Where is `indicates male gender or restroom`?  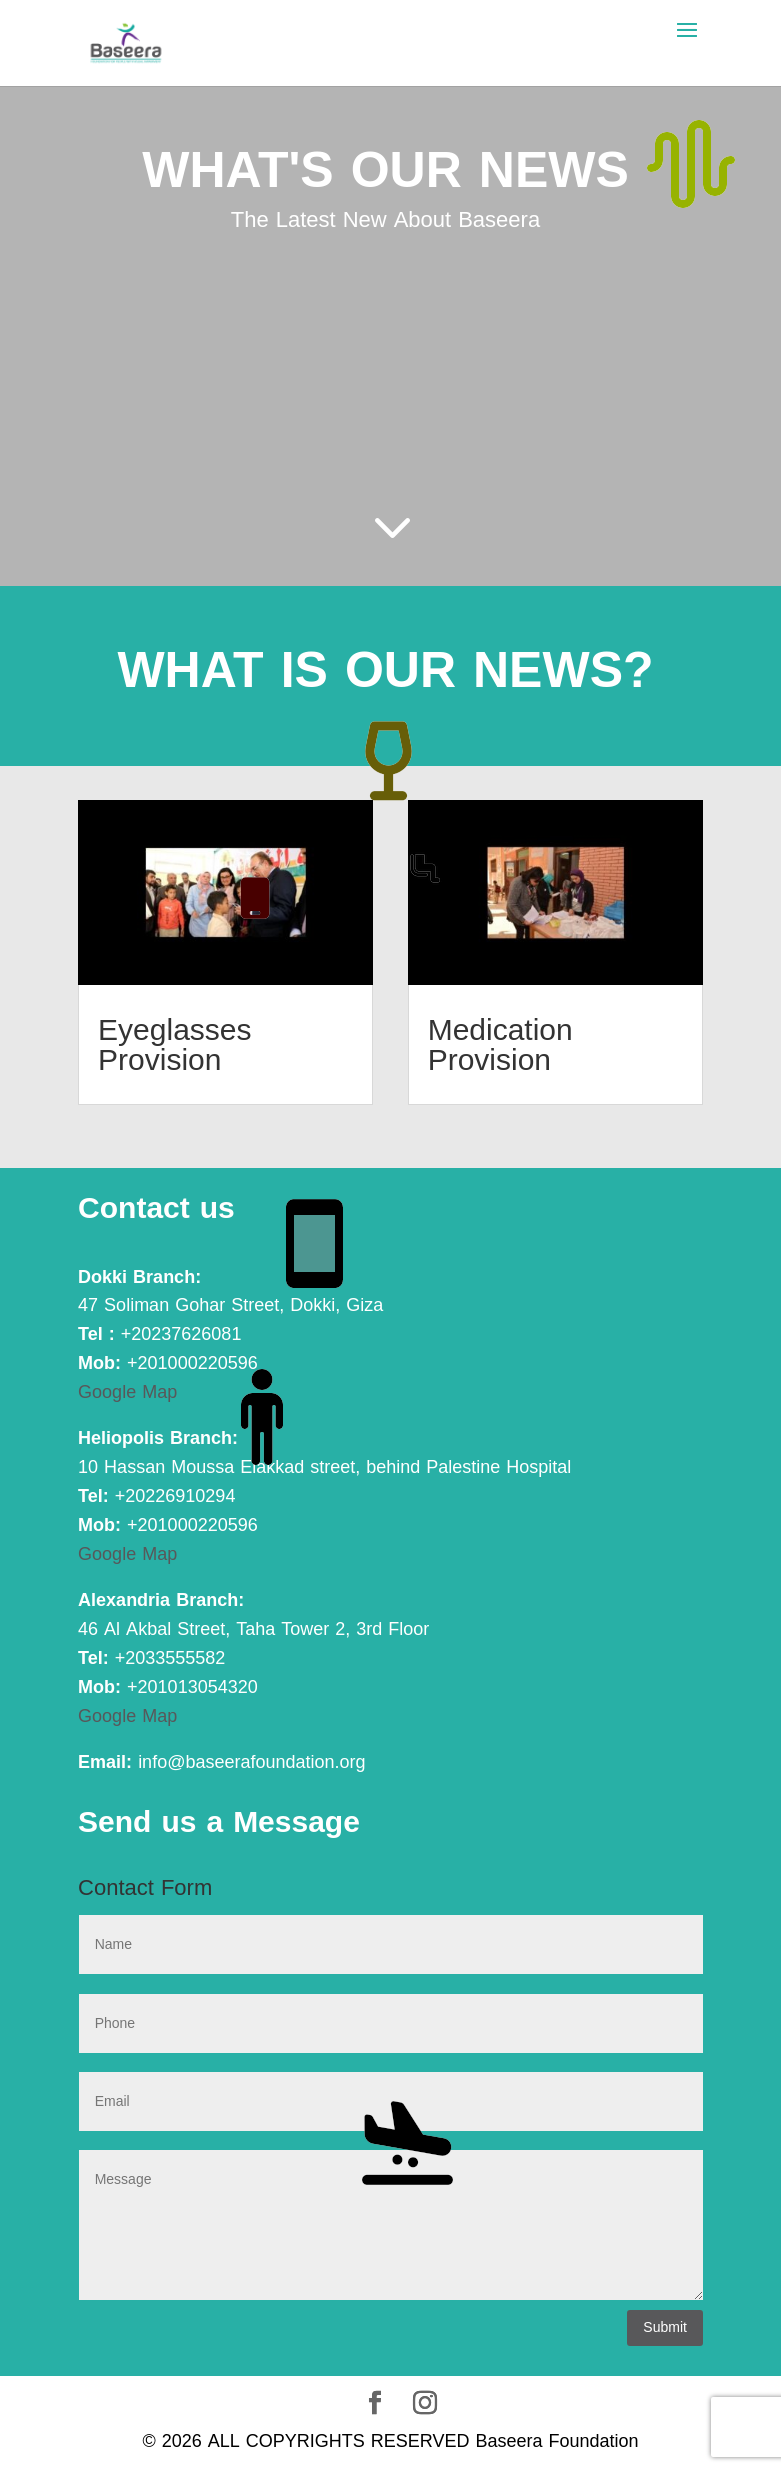 indicates male gender or restroom is located at coordinates (262, 1417).